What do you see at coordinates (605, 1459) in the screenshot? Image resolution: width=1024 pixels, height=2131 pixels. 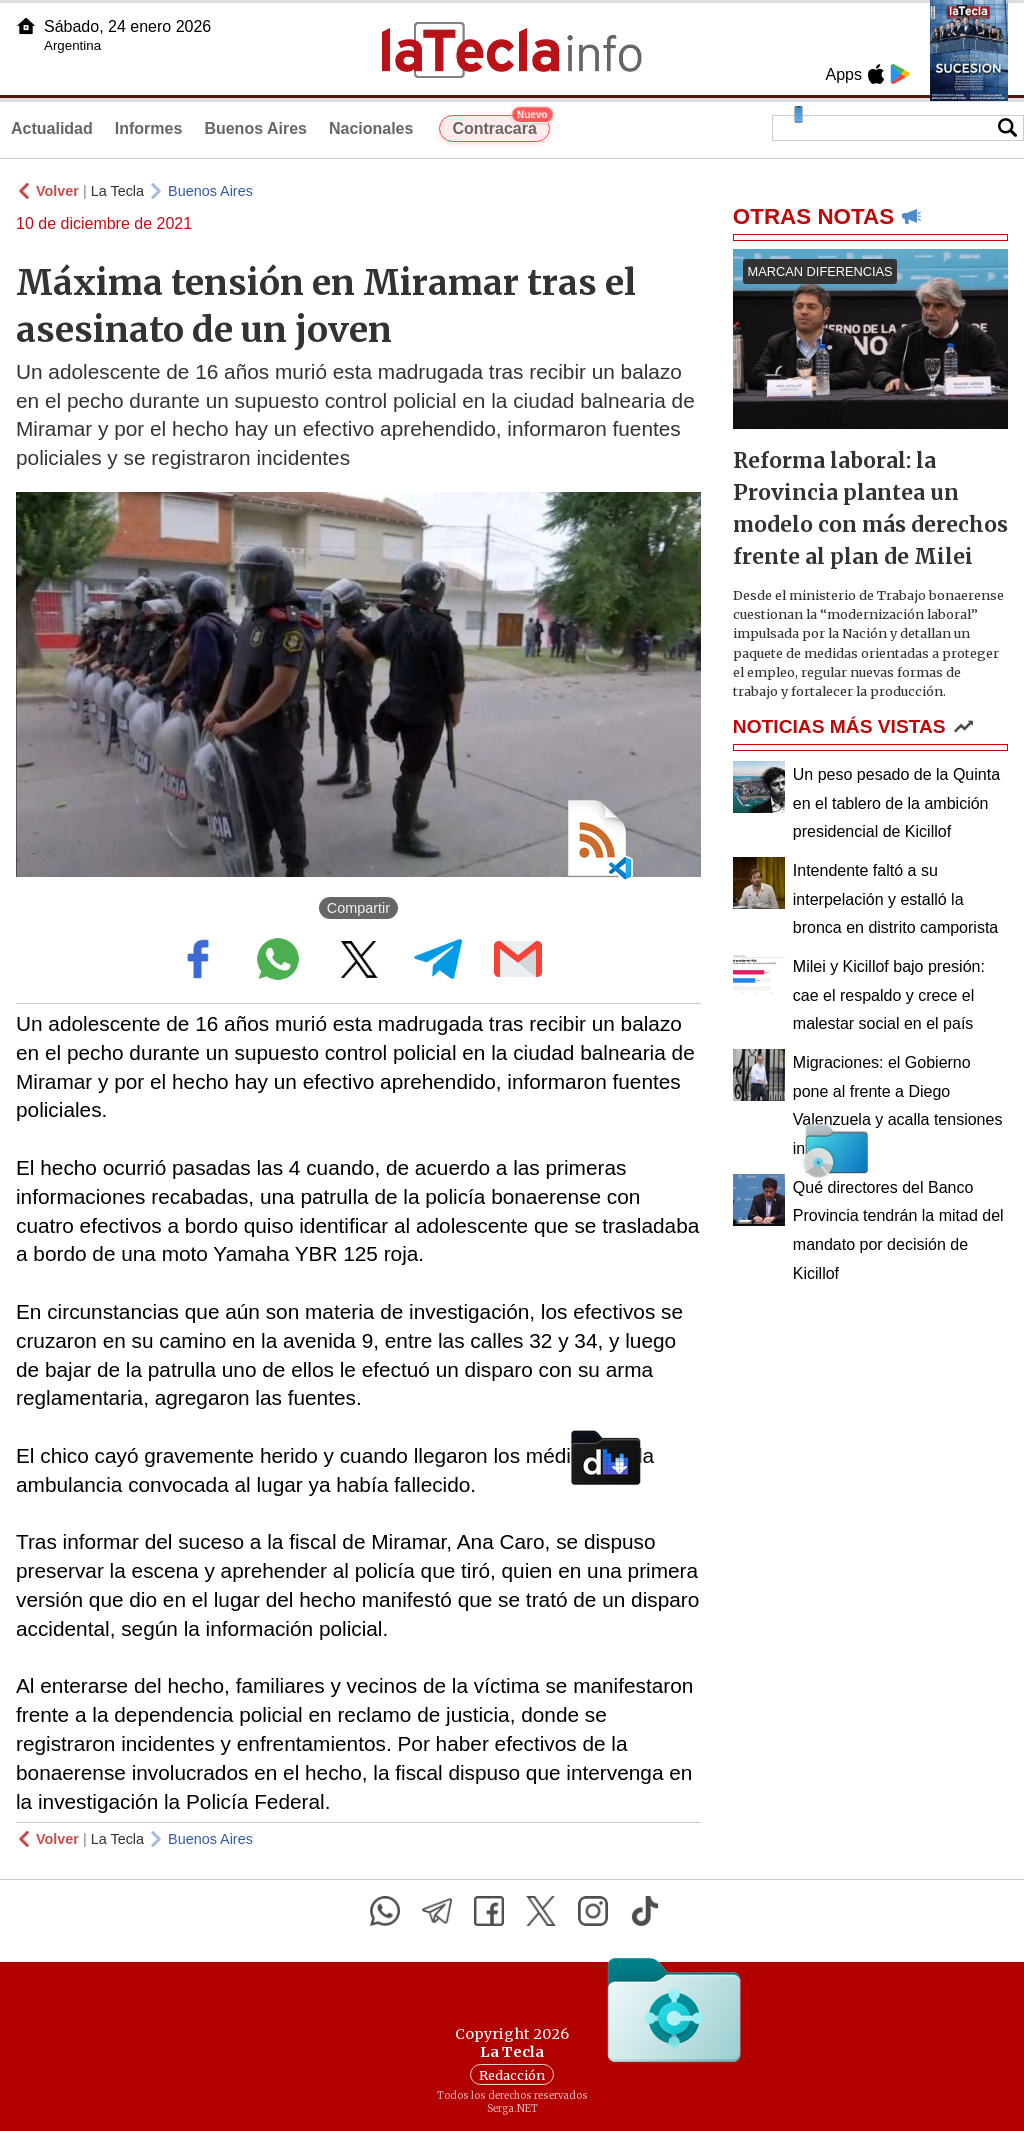 I see `open deemix music downloads folder` at bounding box center [605, 1459].